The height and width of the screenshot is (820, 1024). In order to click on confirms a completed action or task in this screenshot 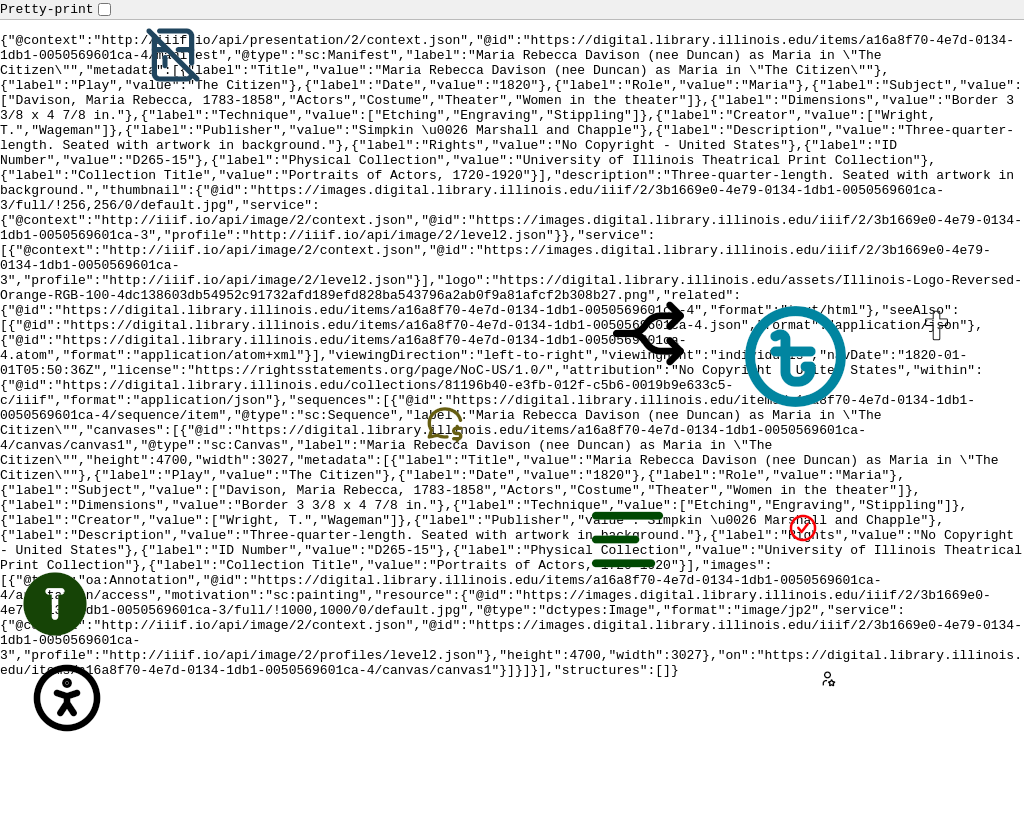, I will do `click(803, 528)`.